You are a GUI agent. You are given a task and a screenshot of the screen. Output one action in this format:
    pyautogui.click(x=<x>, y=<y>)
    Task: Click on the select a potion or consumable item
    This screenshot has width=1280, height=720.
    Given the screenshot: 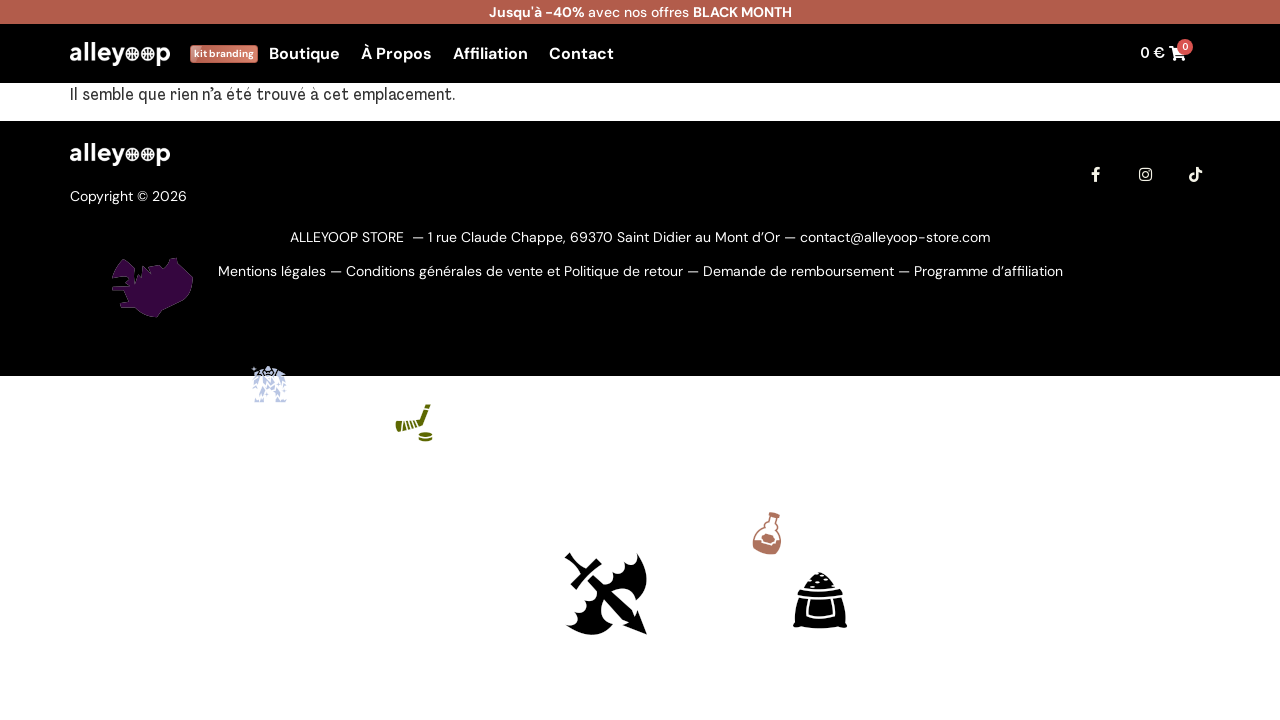 What is the action you would take?
    pyautogui.click(x=769, y=533)
    